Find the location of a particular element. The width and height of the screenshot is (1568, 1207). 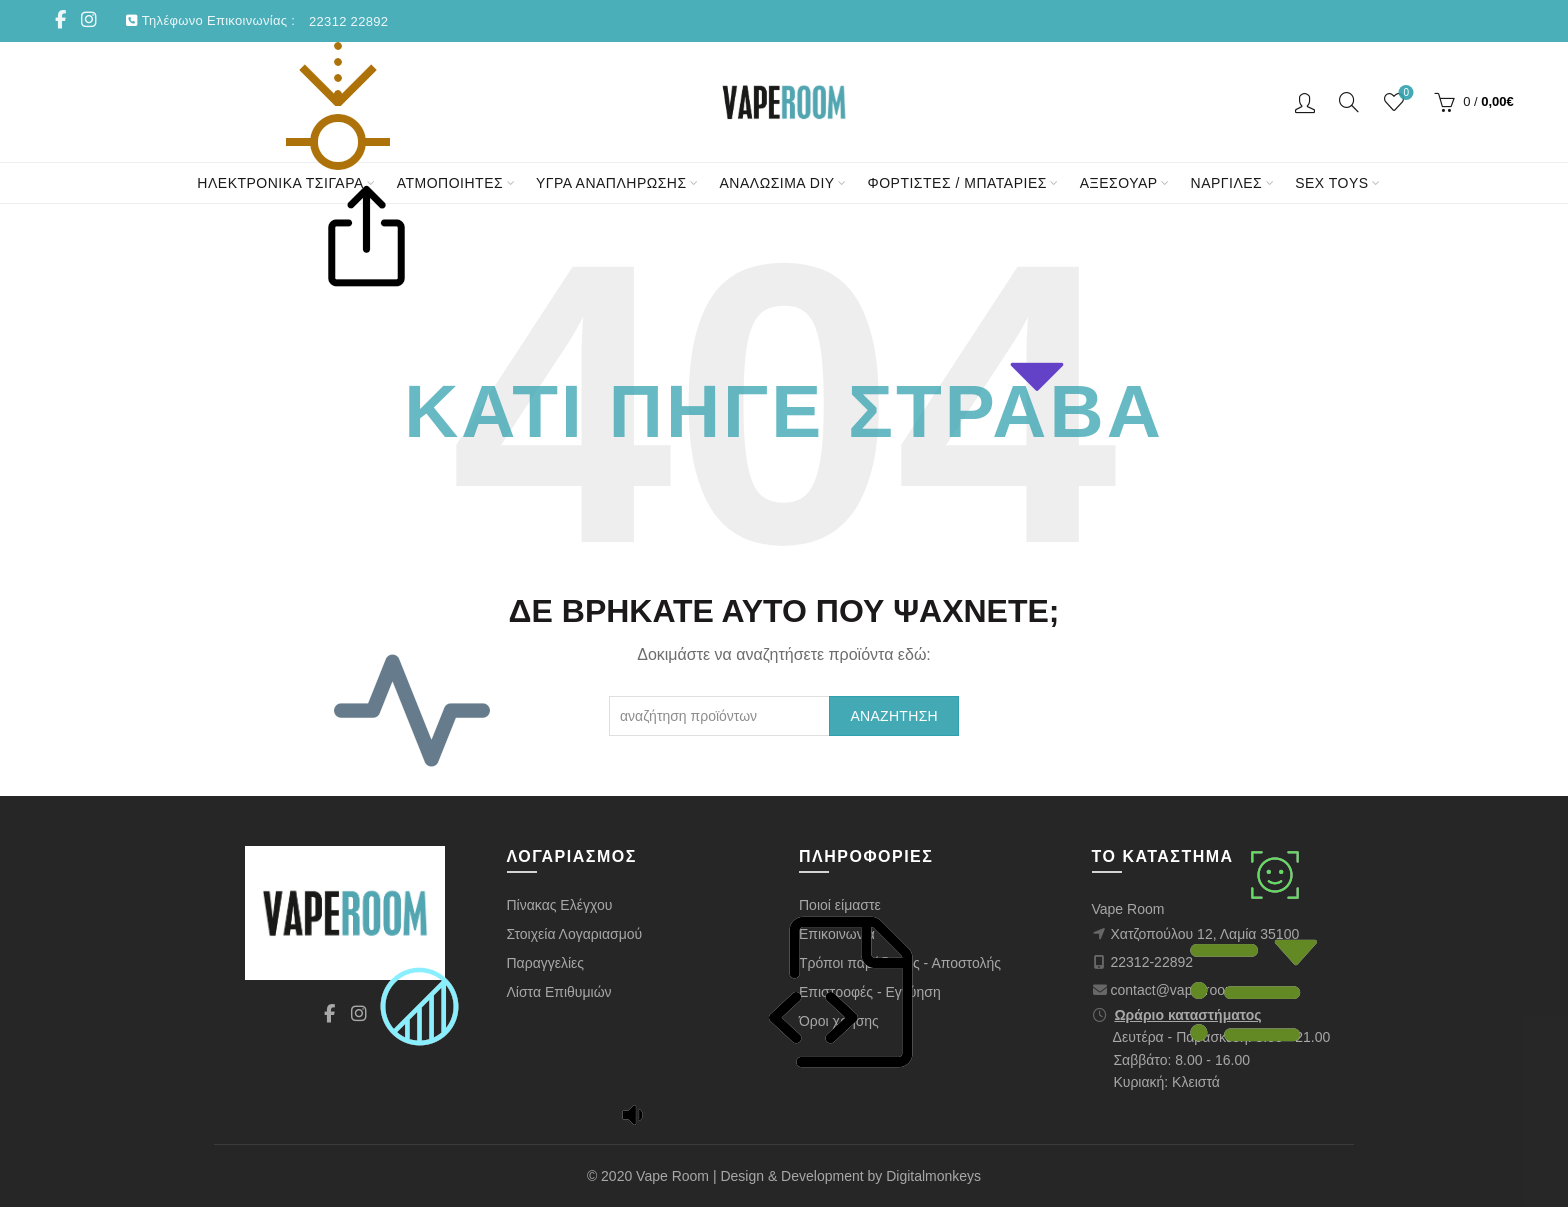

expand a dropdown menu is located at coordinates (1037, 370).